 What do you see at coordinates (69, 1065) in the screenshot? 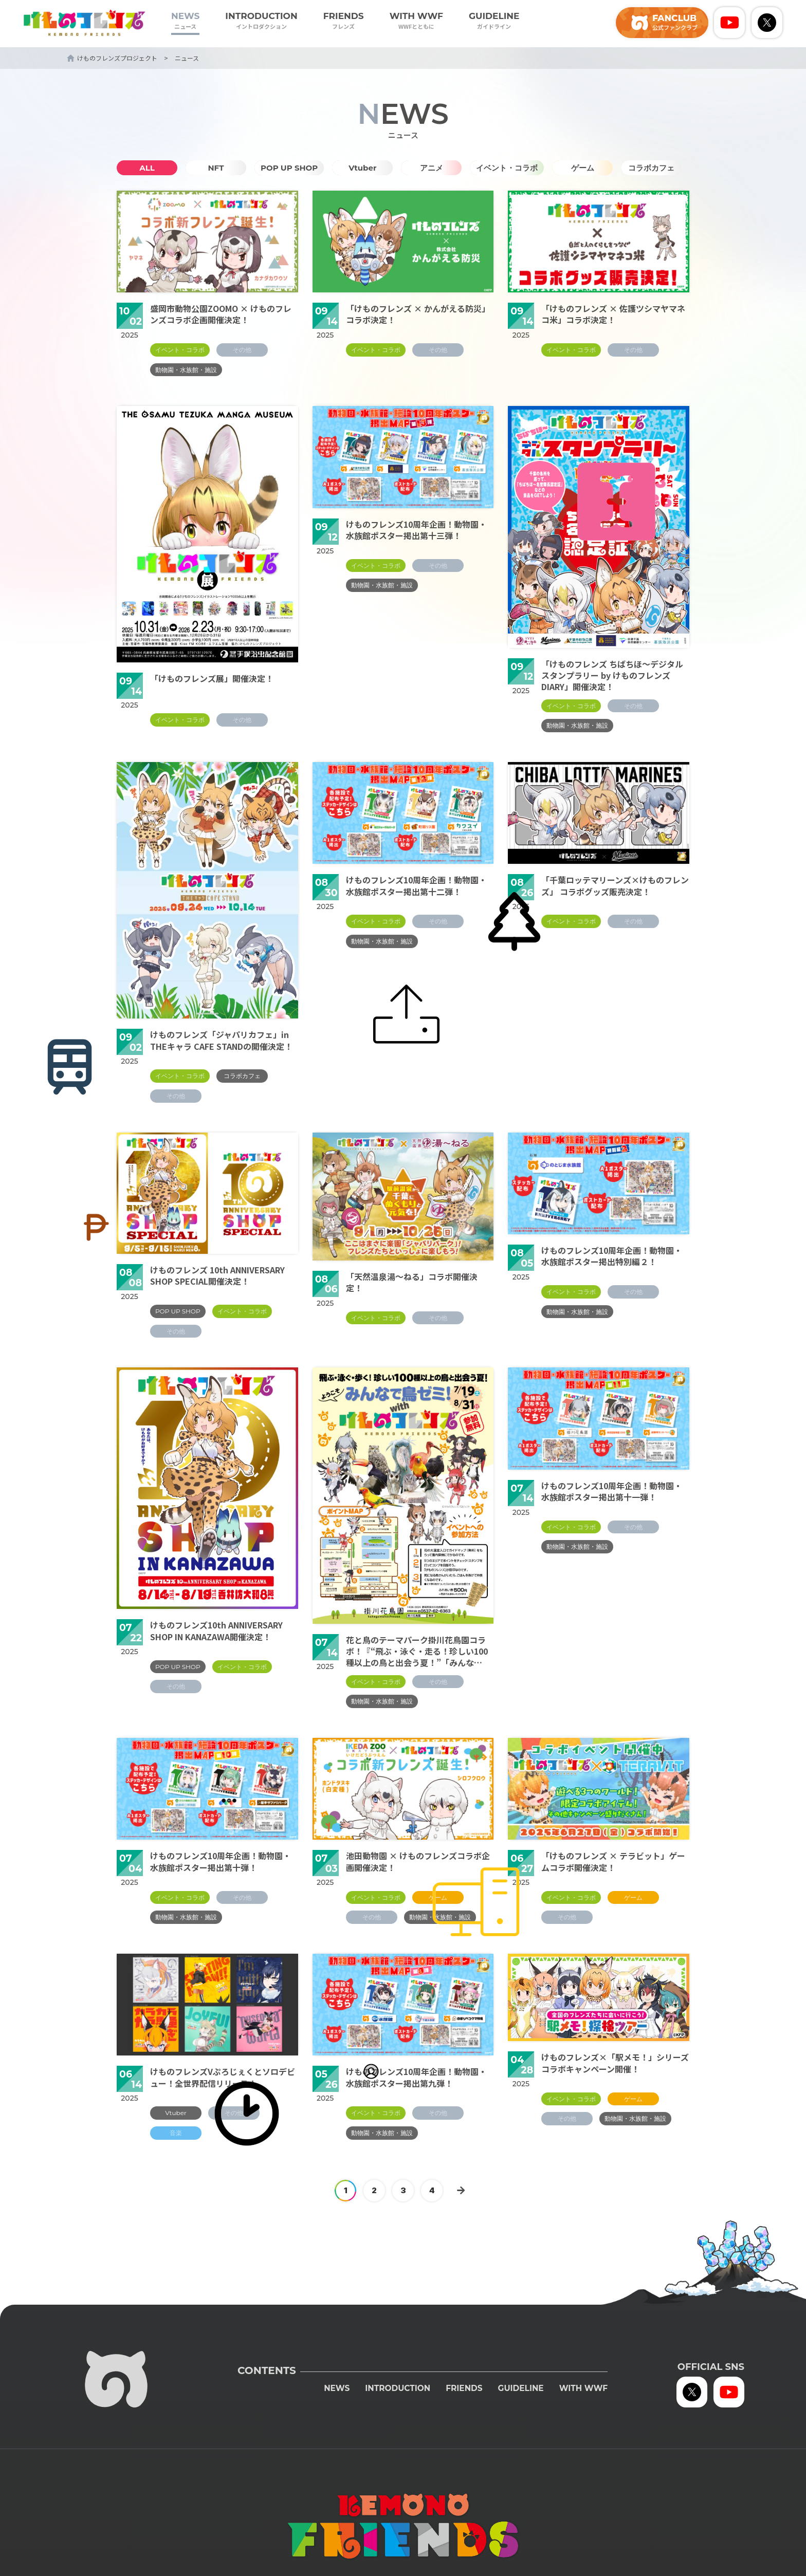
I see `access train schedules or railway information` at bounding box center [69, 1065].